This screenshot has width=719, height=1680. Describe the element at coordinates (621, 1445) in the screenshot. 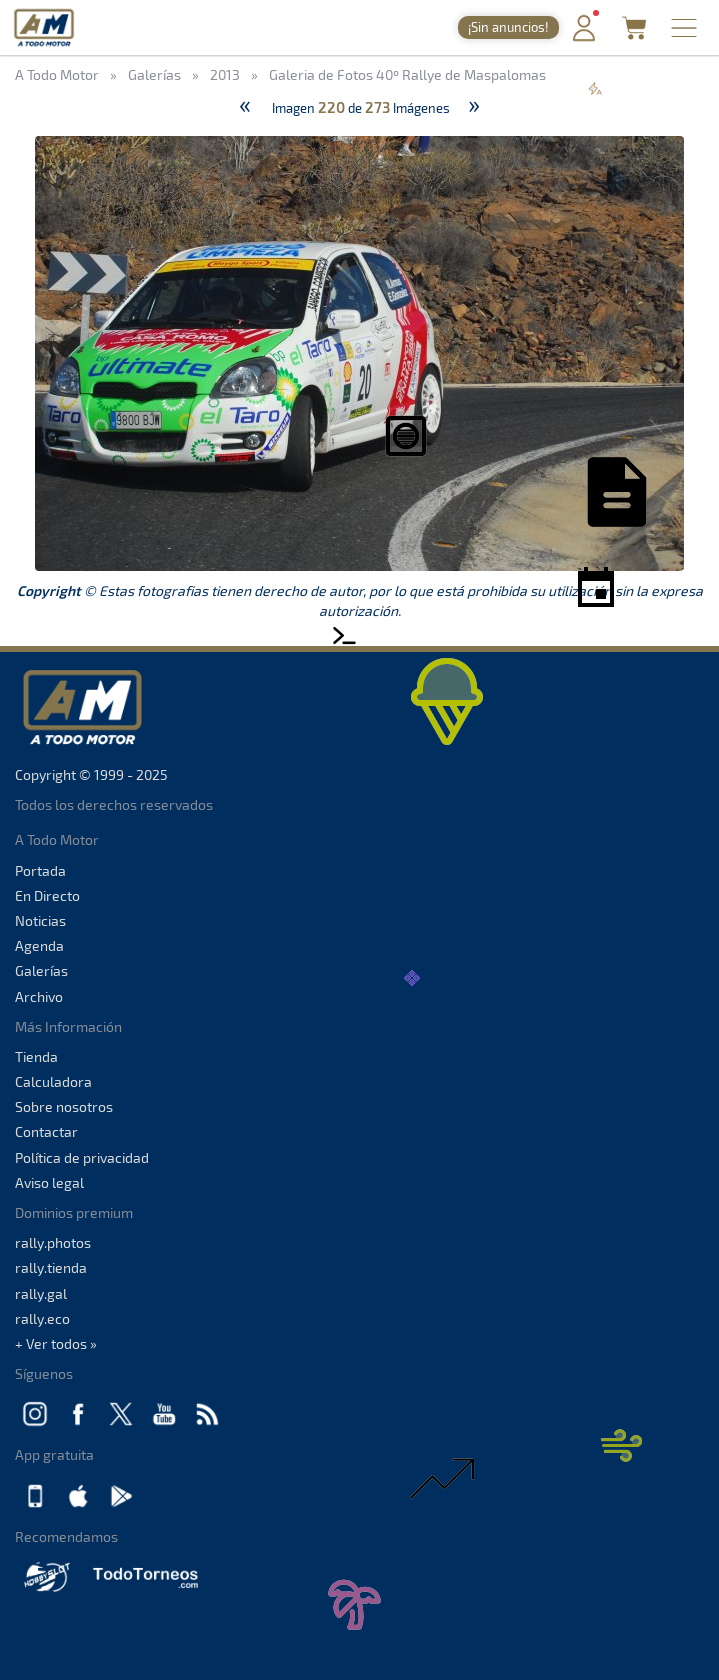

I see `view current wind conditions` at that location.